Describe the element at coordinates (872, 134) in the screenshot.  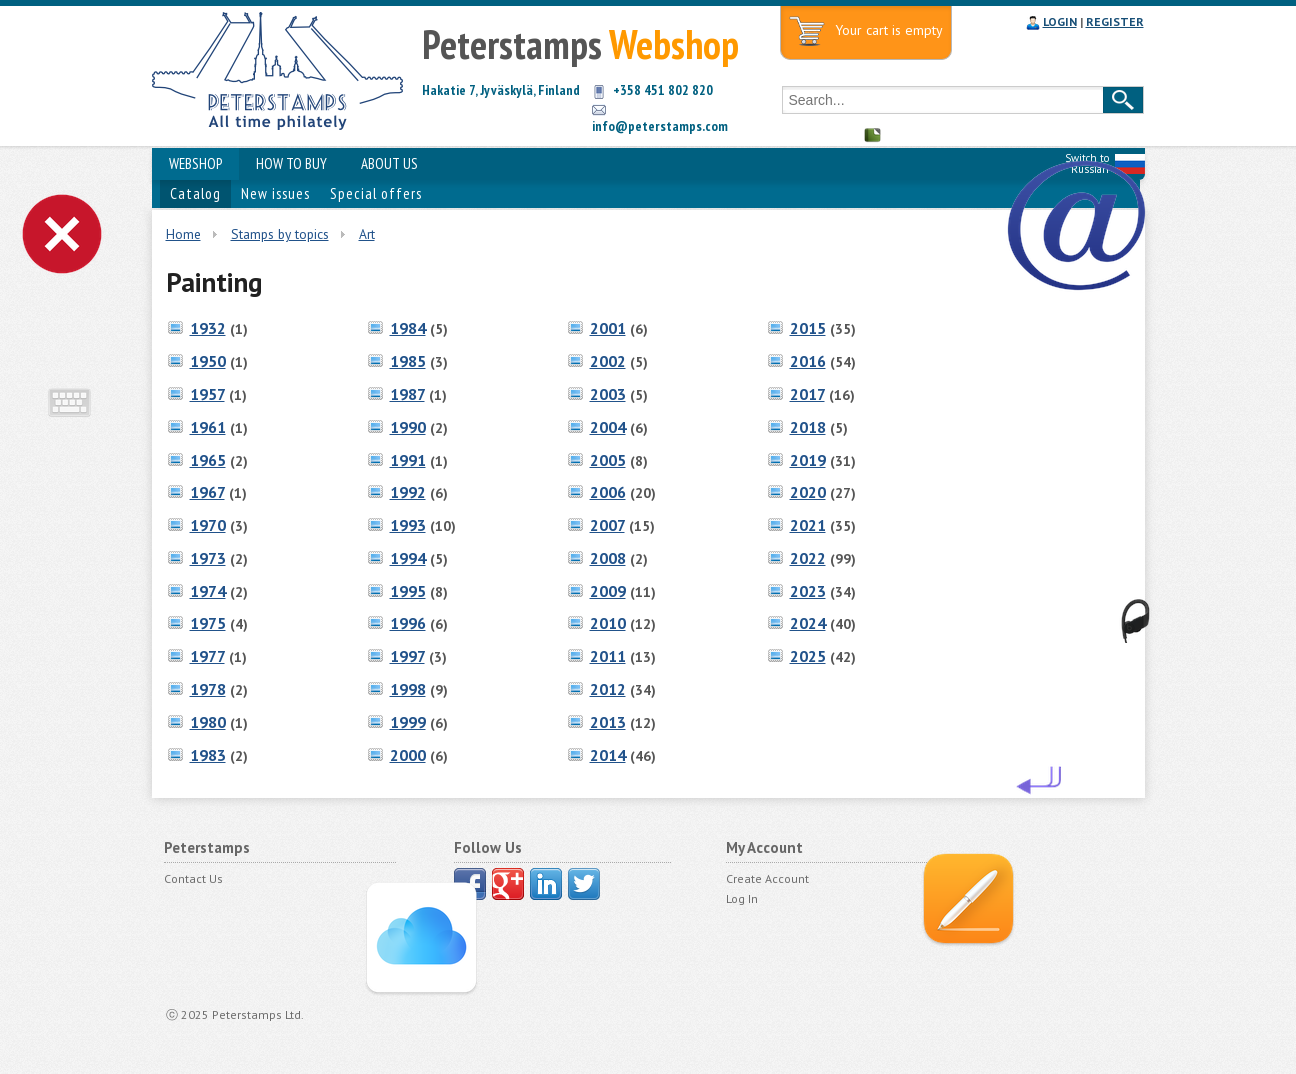
I see `change desktop wallpaper settings` at that location.